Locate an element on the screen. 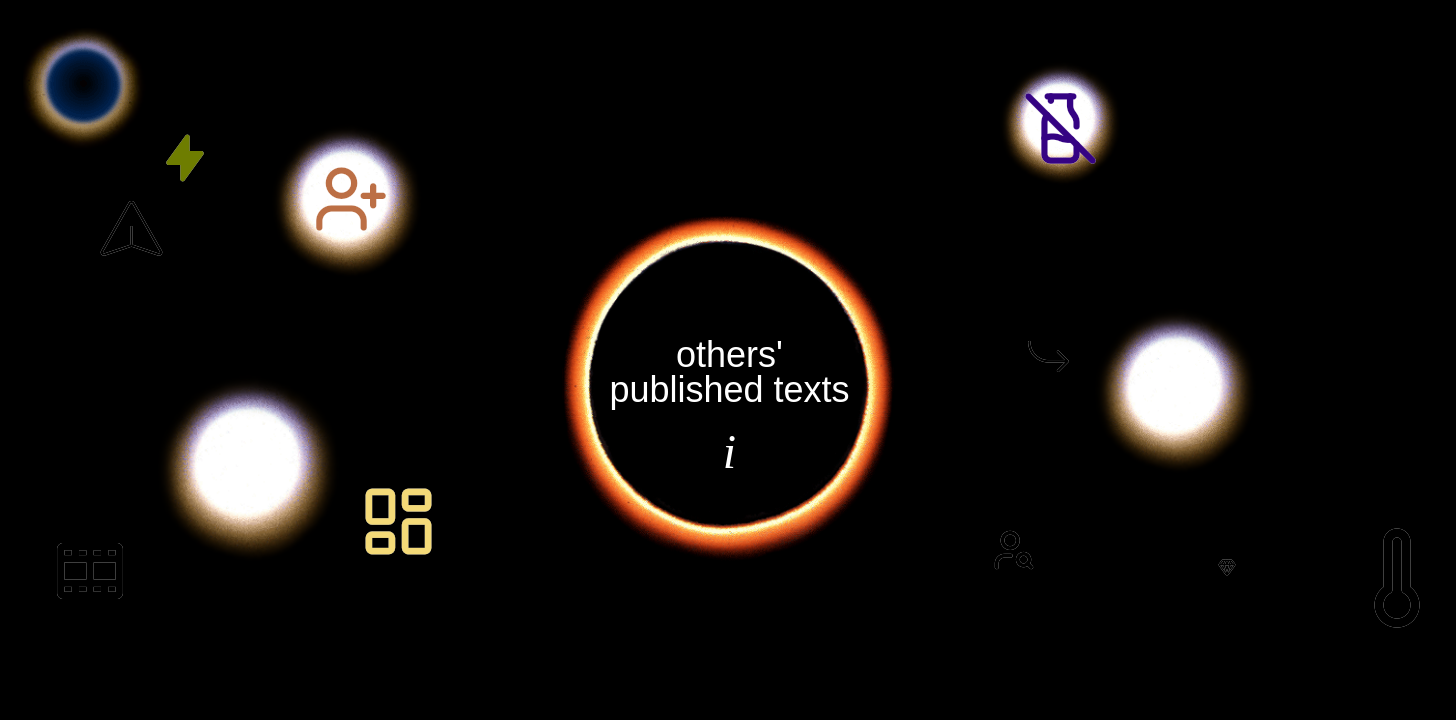 This screenshot has width=1456, height=720. open dashboard view is located at coordinates (398, 521).